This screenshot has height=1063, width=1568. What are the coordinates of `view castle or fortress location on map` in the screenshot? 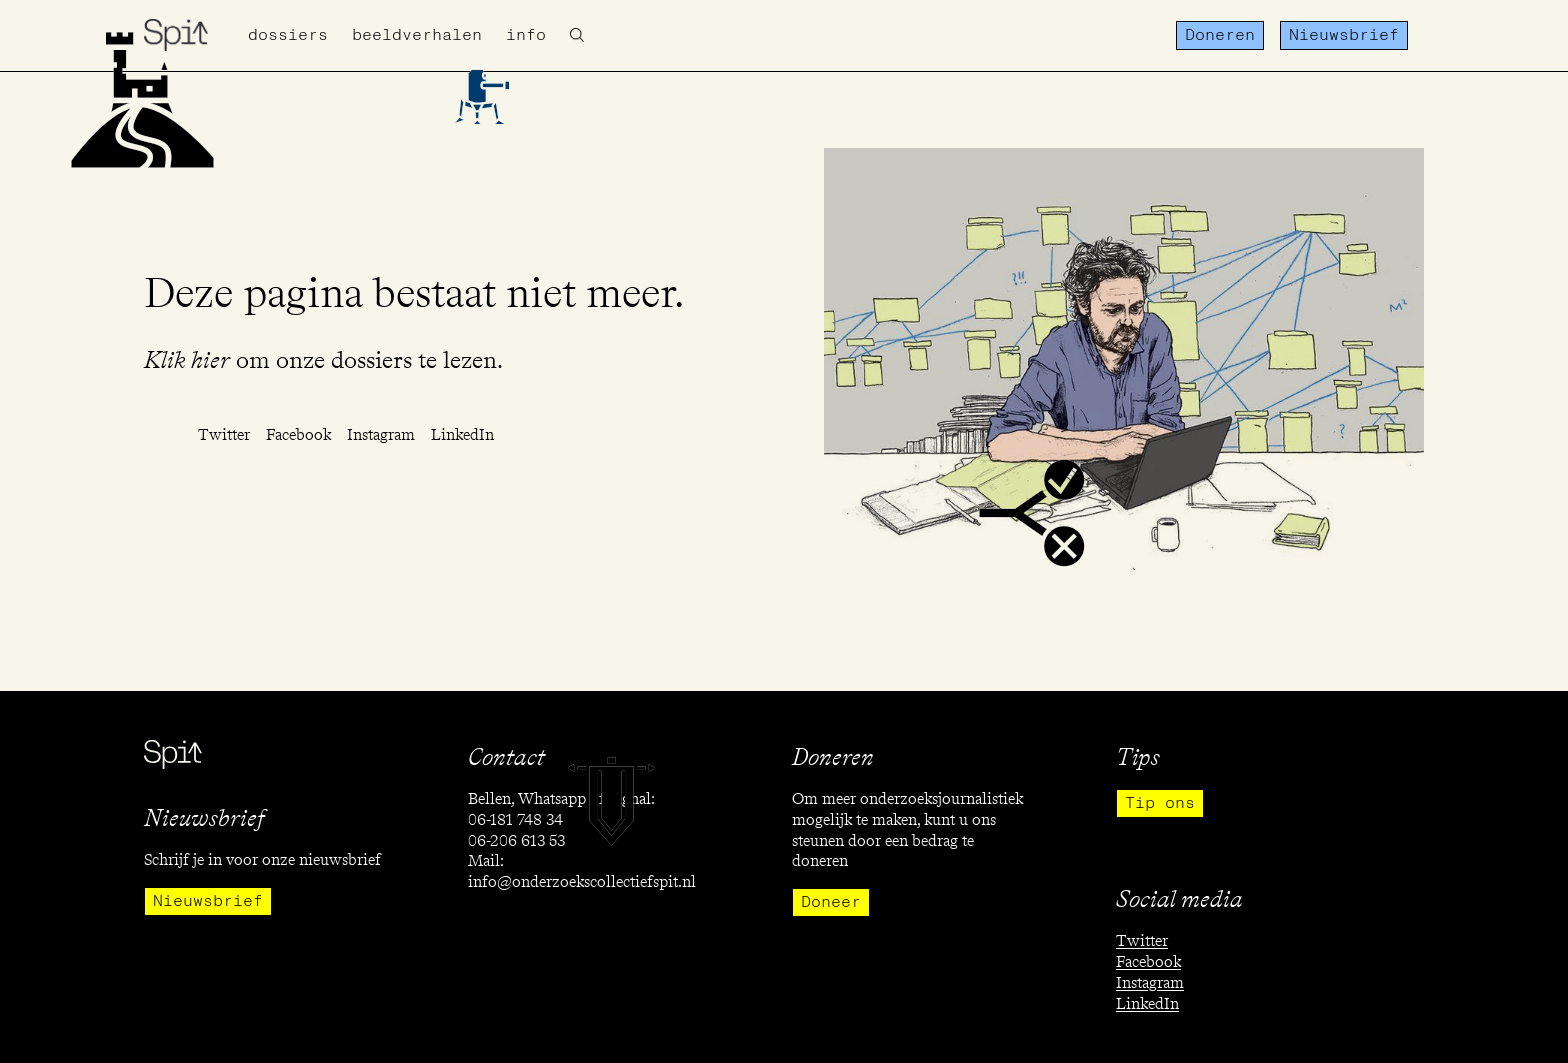 It's located at (142, 96).